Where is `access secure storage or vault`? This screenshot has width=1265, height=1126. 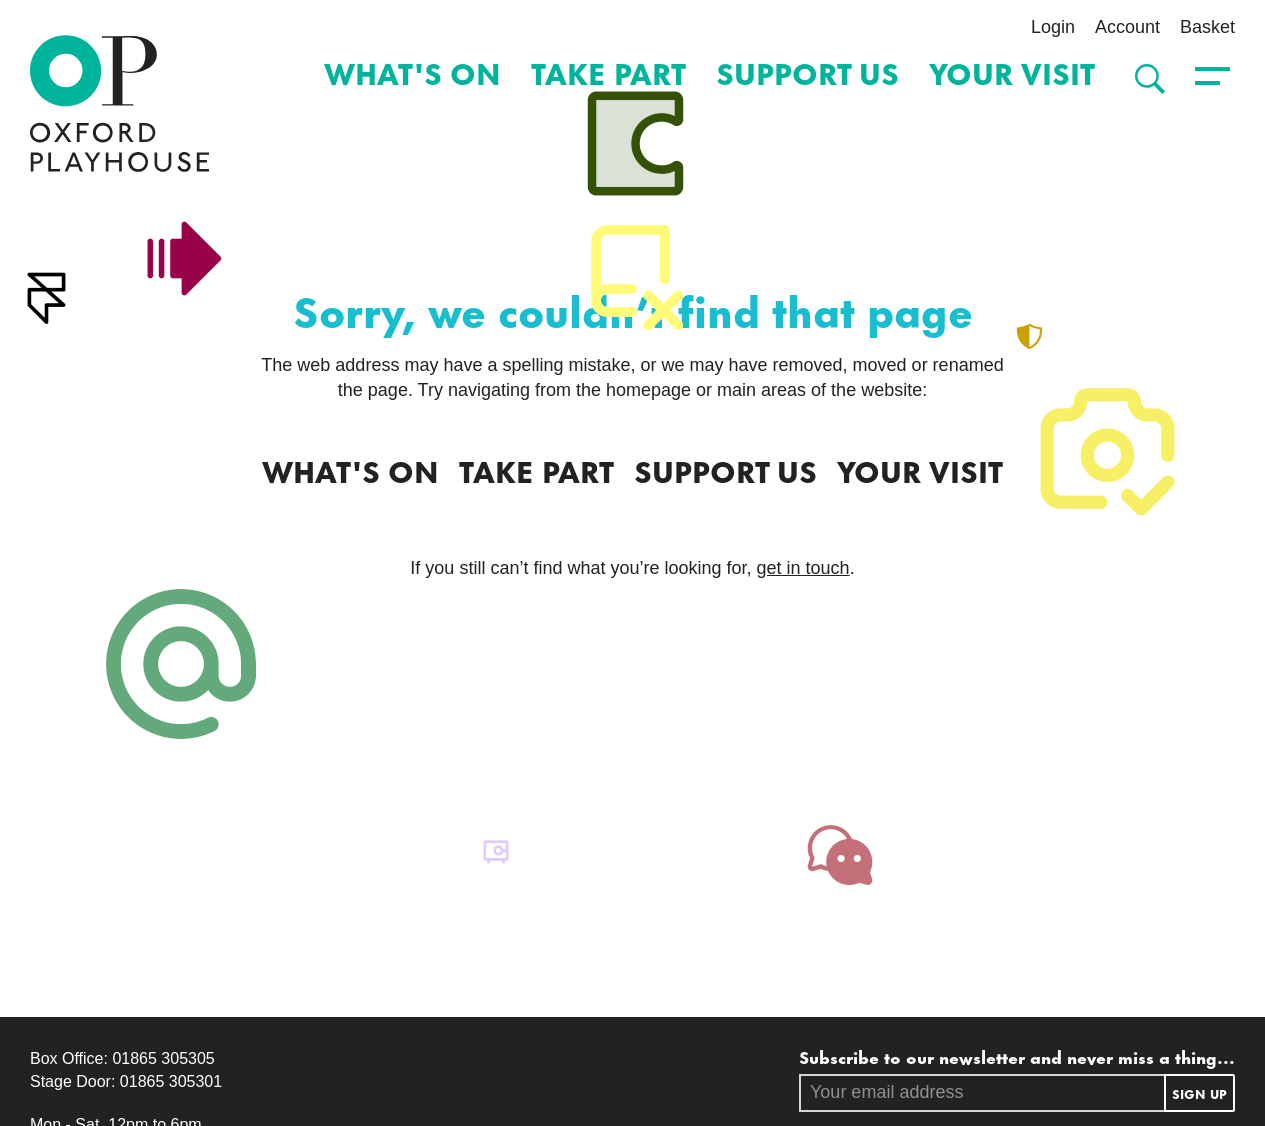 access secure storage or vault is located at coordinates (496, 851).